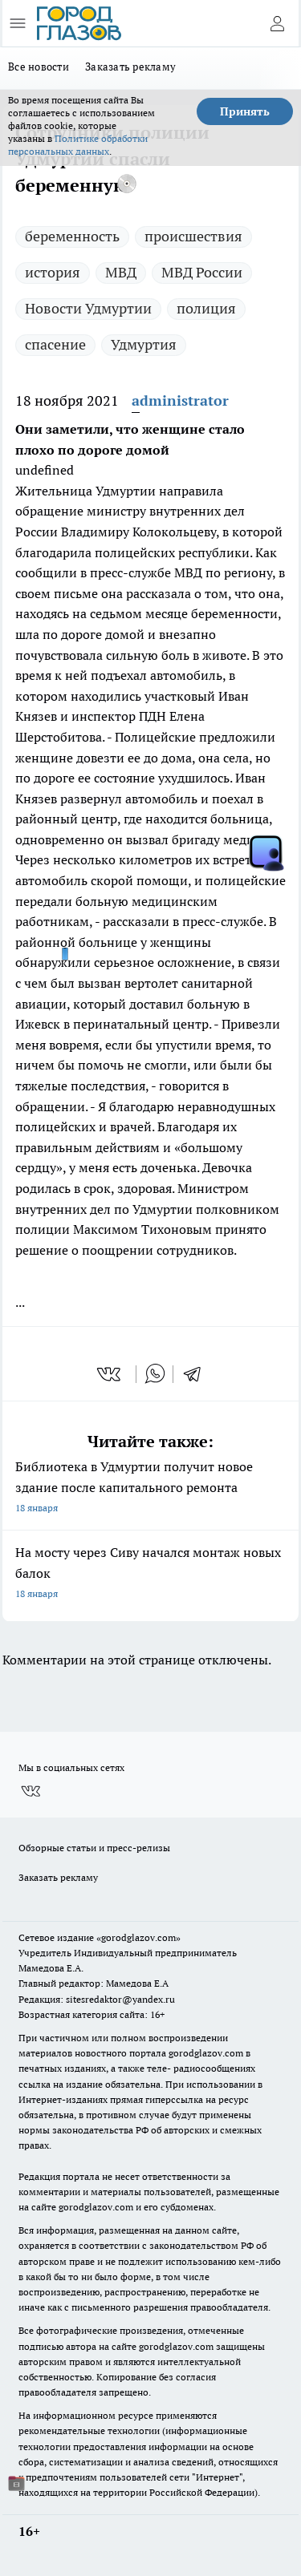 Image resolution: width=301 pixels, height=2576 pixels. What do you see at coordinates (16, 2483) in the screenshot?
I see `open your videos folder` at bounding box center [16, 2483].